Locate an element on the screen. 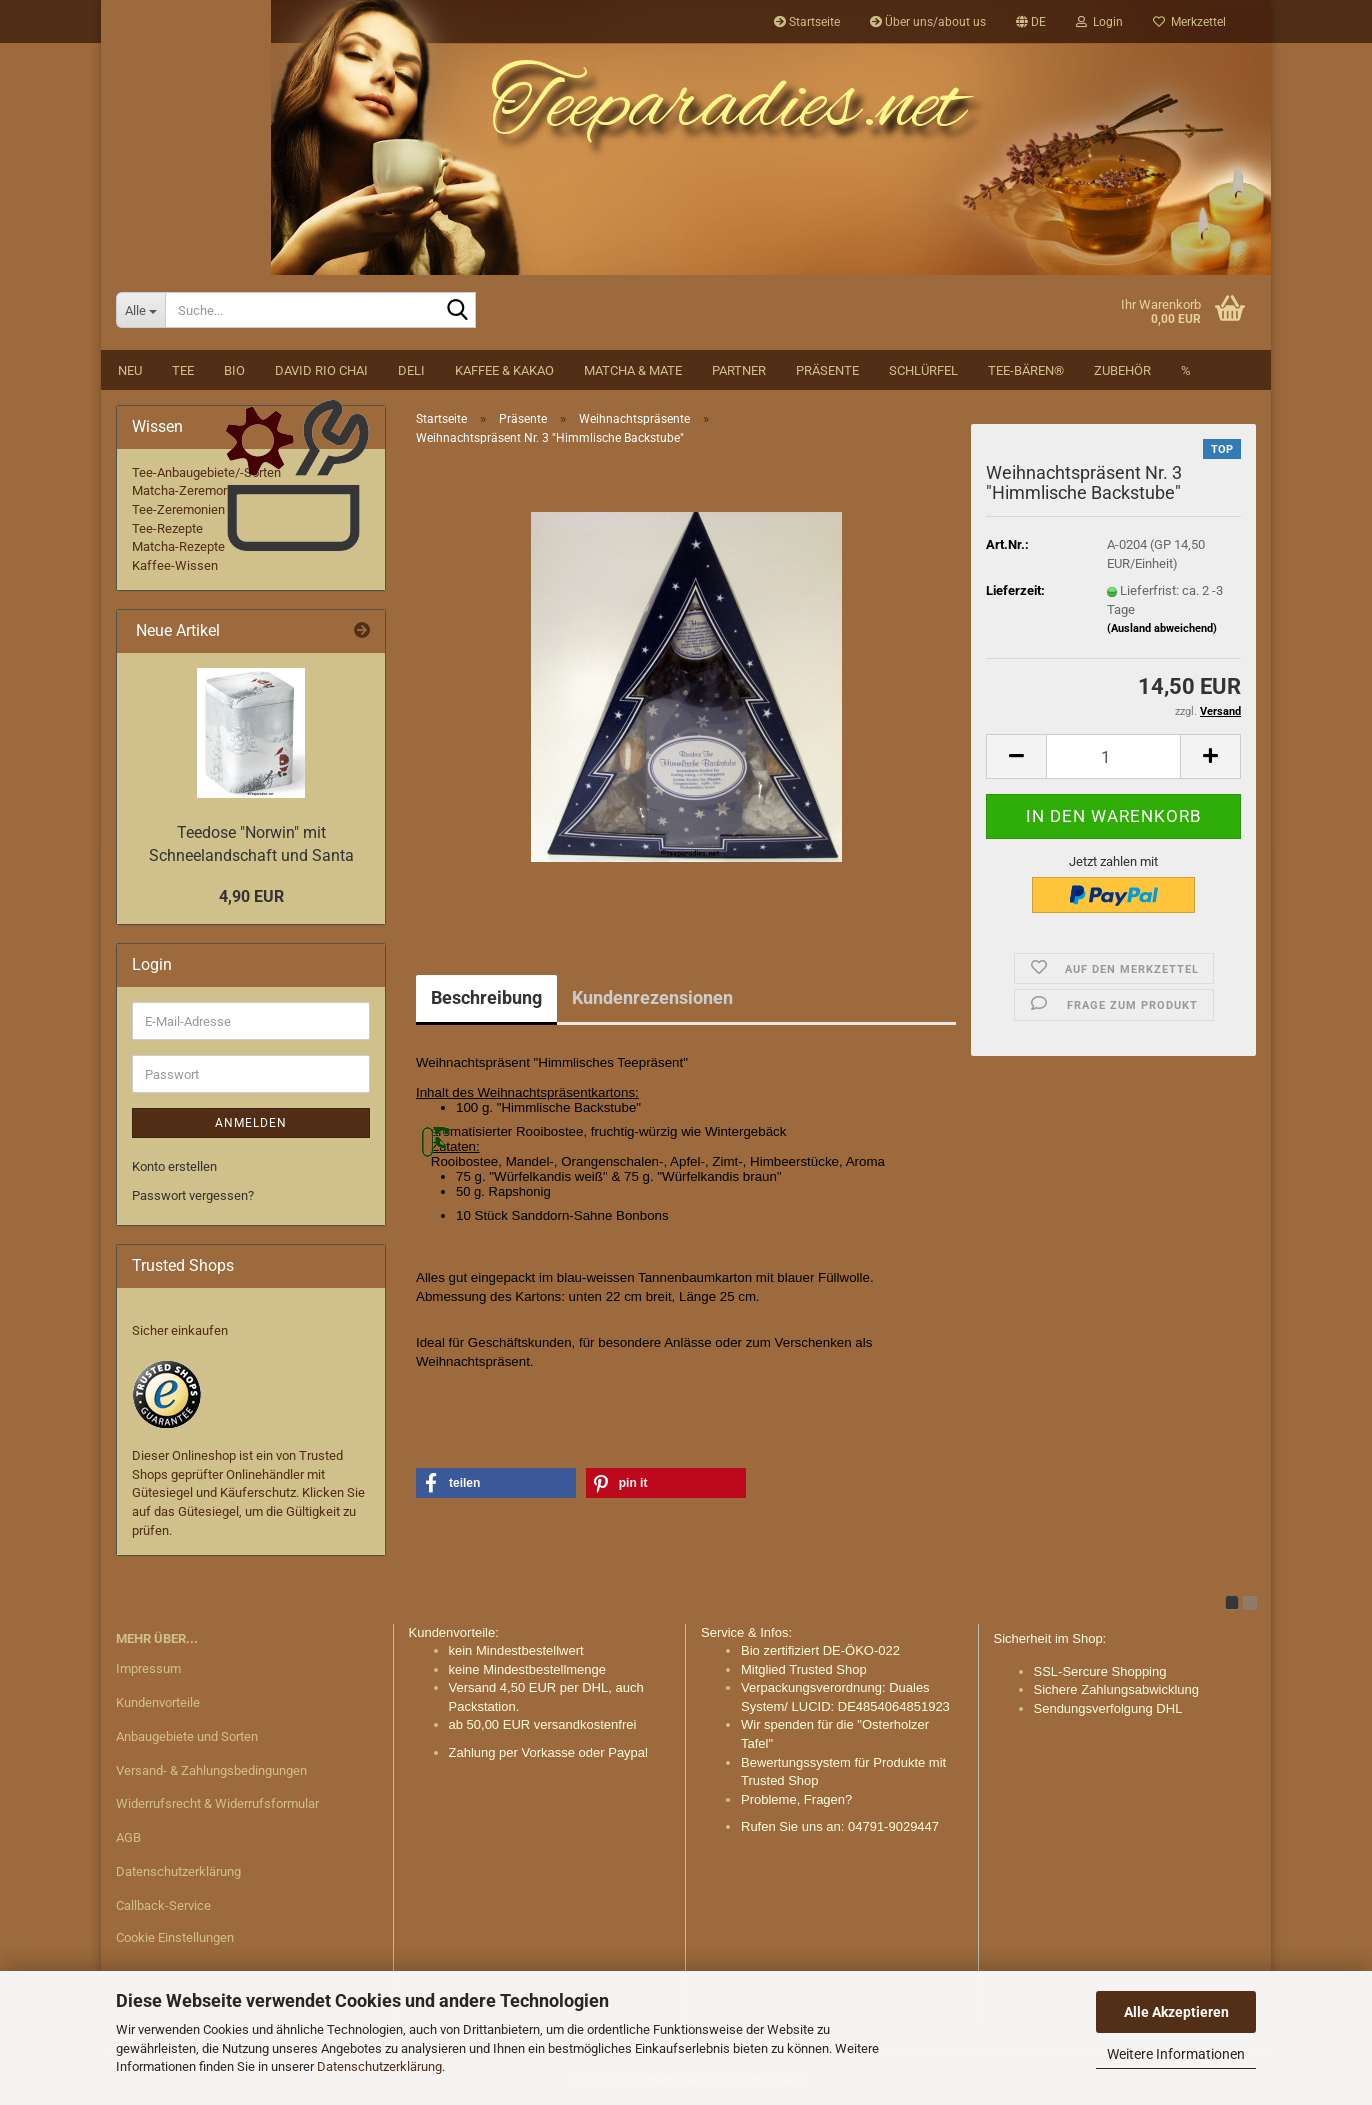 This screenshot has height=2105, width=1372. access system utilities and tools is located at coordinates (437, 1142).